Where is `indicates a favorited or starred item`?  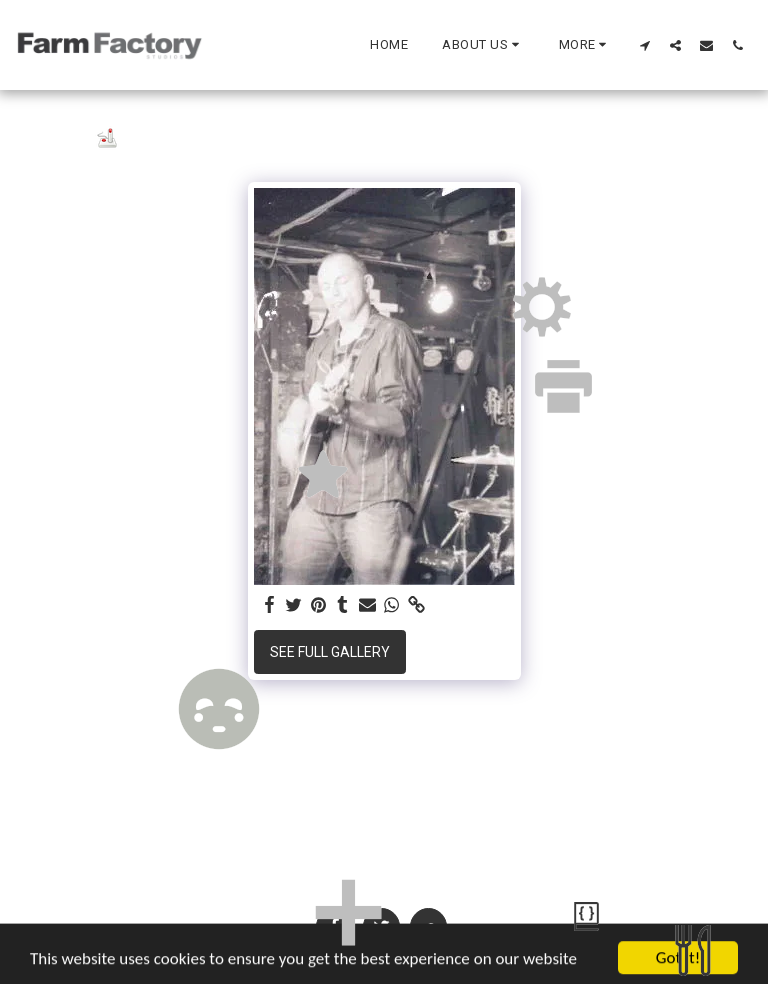
indicates a favorited or starred item is located at coordinates (323, 476).